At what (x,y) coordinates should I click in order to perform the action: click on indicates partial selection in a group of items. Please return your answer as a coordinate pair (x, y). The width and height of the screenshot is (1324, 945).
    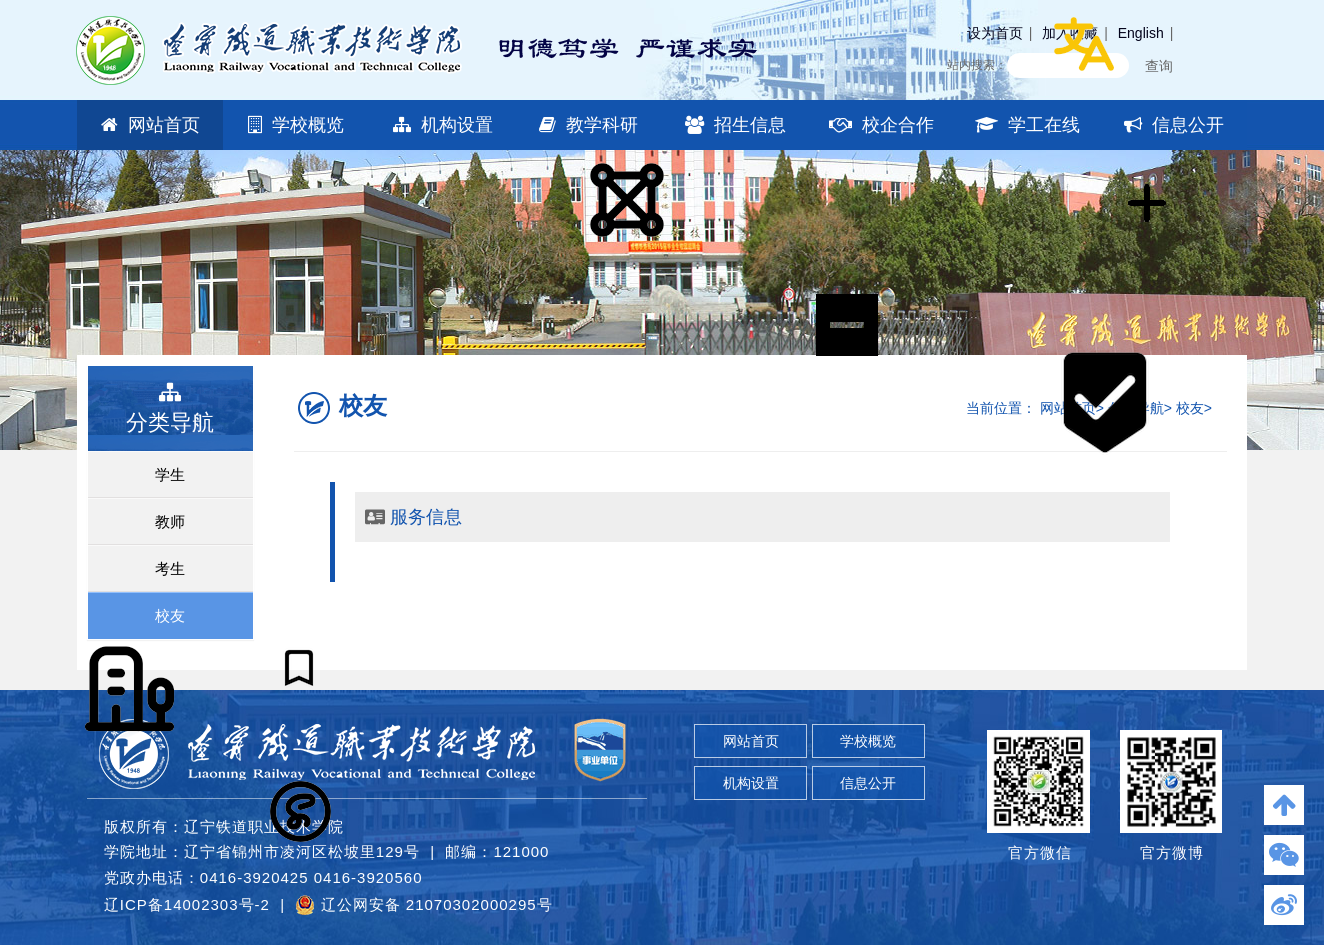
    Looking at the image, I should click on (847, 325).